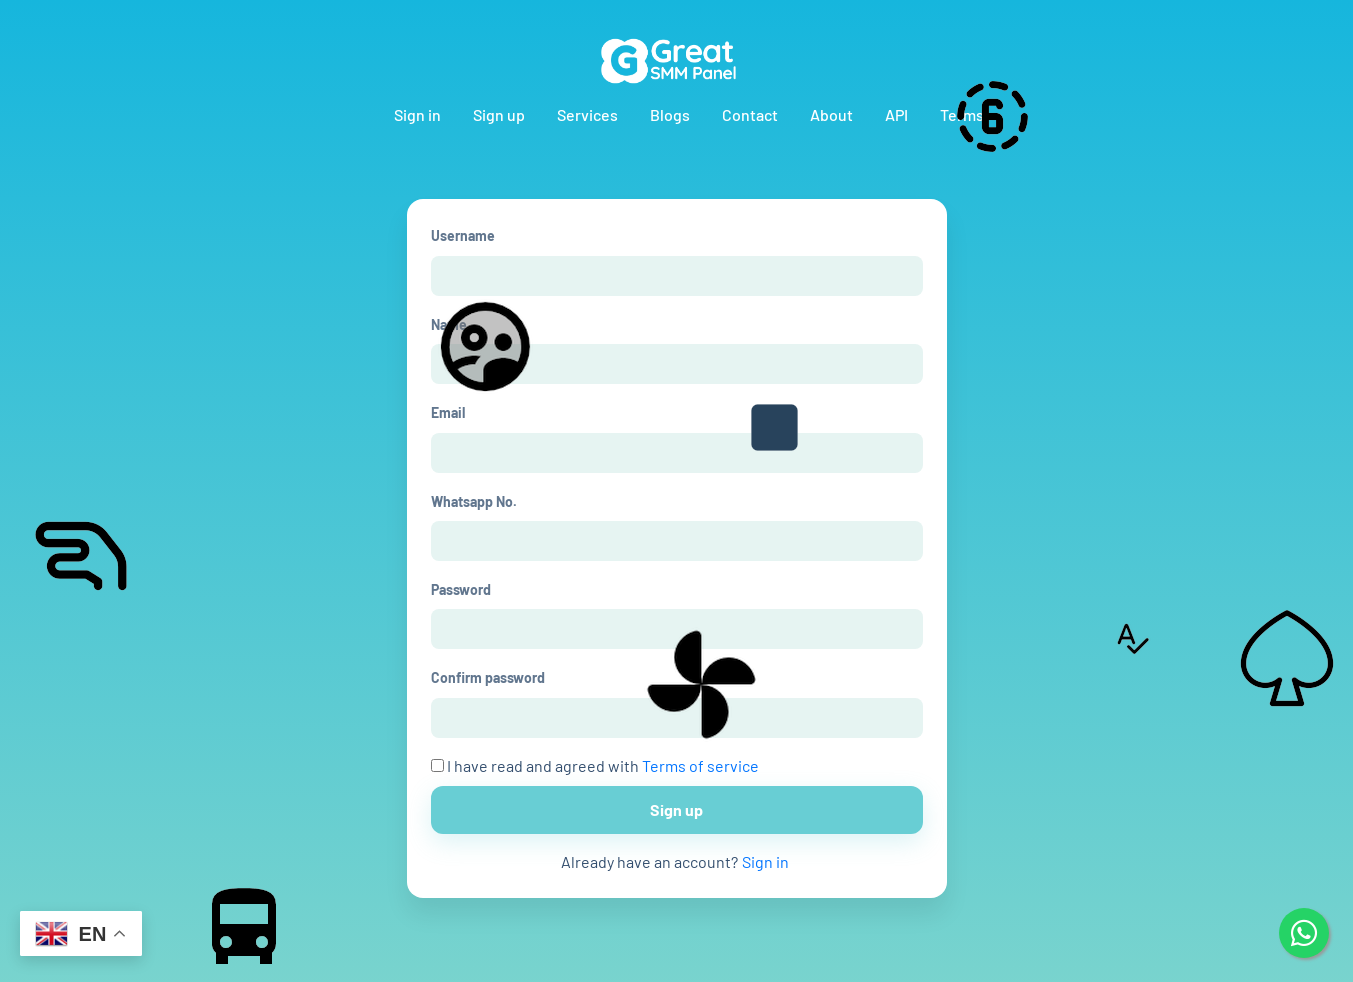 Image resolution: width=1353 pixels, height=982 pixels. I want to click on spade suit symbol for card games, so click(1287, 660).